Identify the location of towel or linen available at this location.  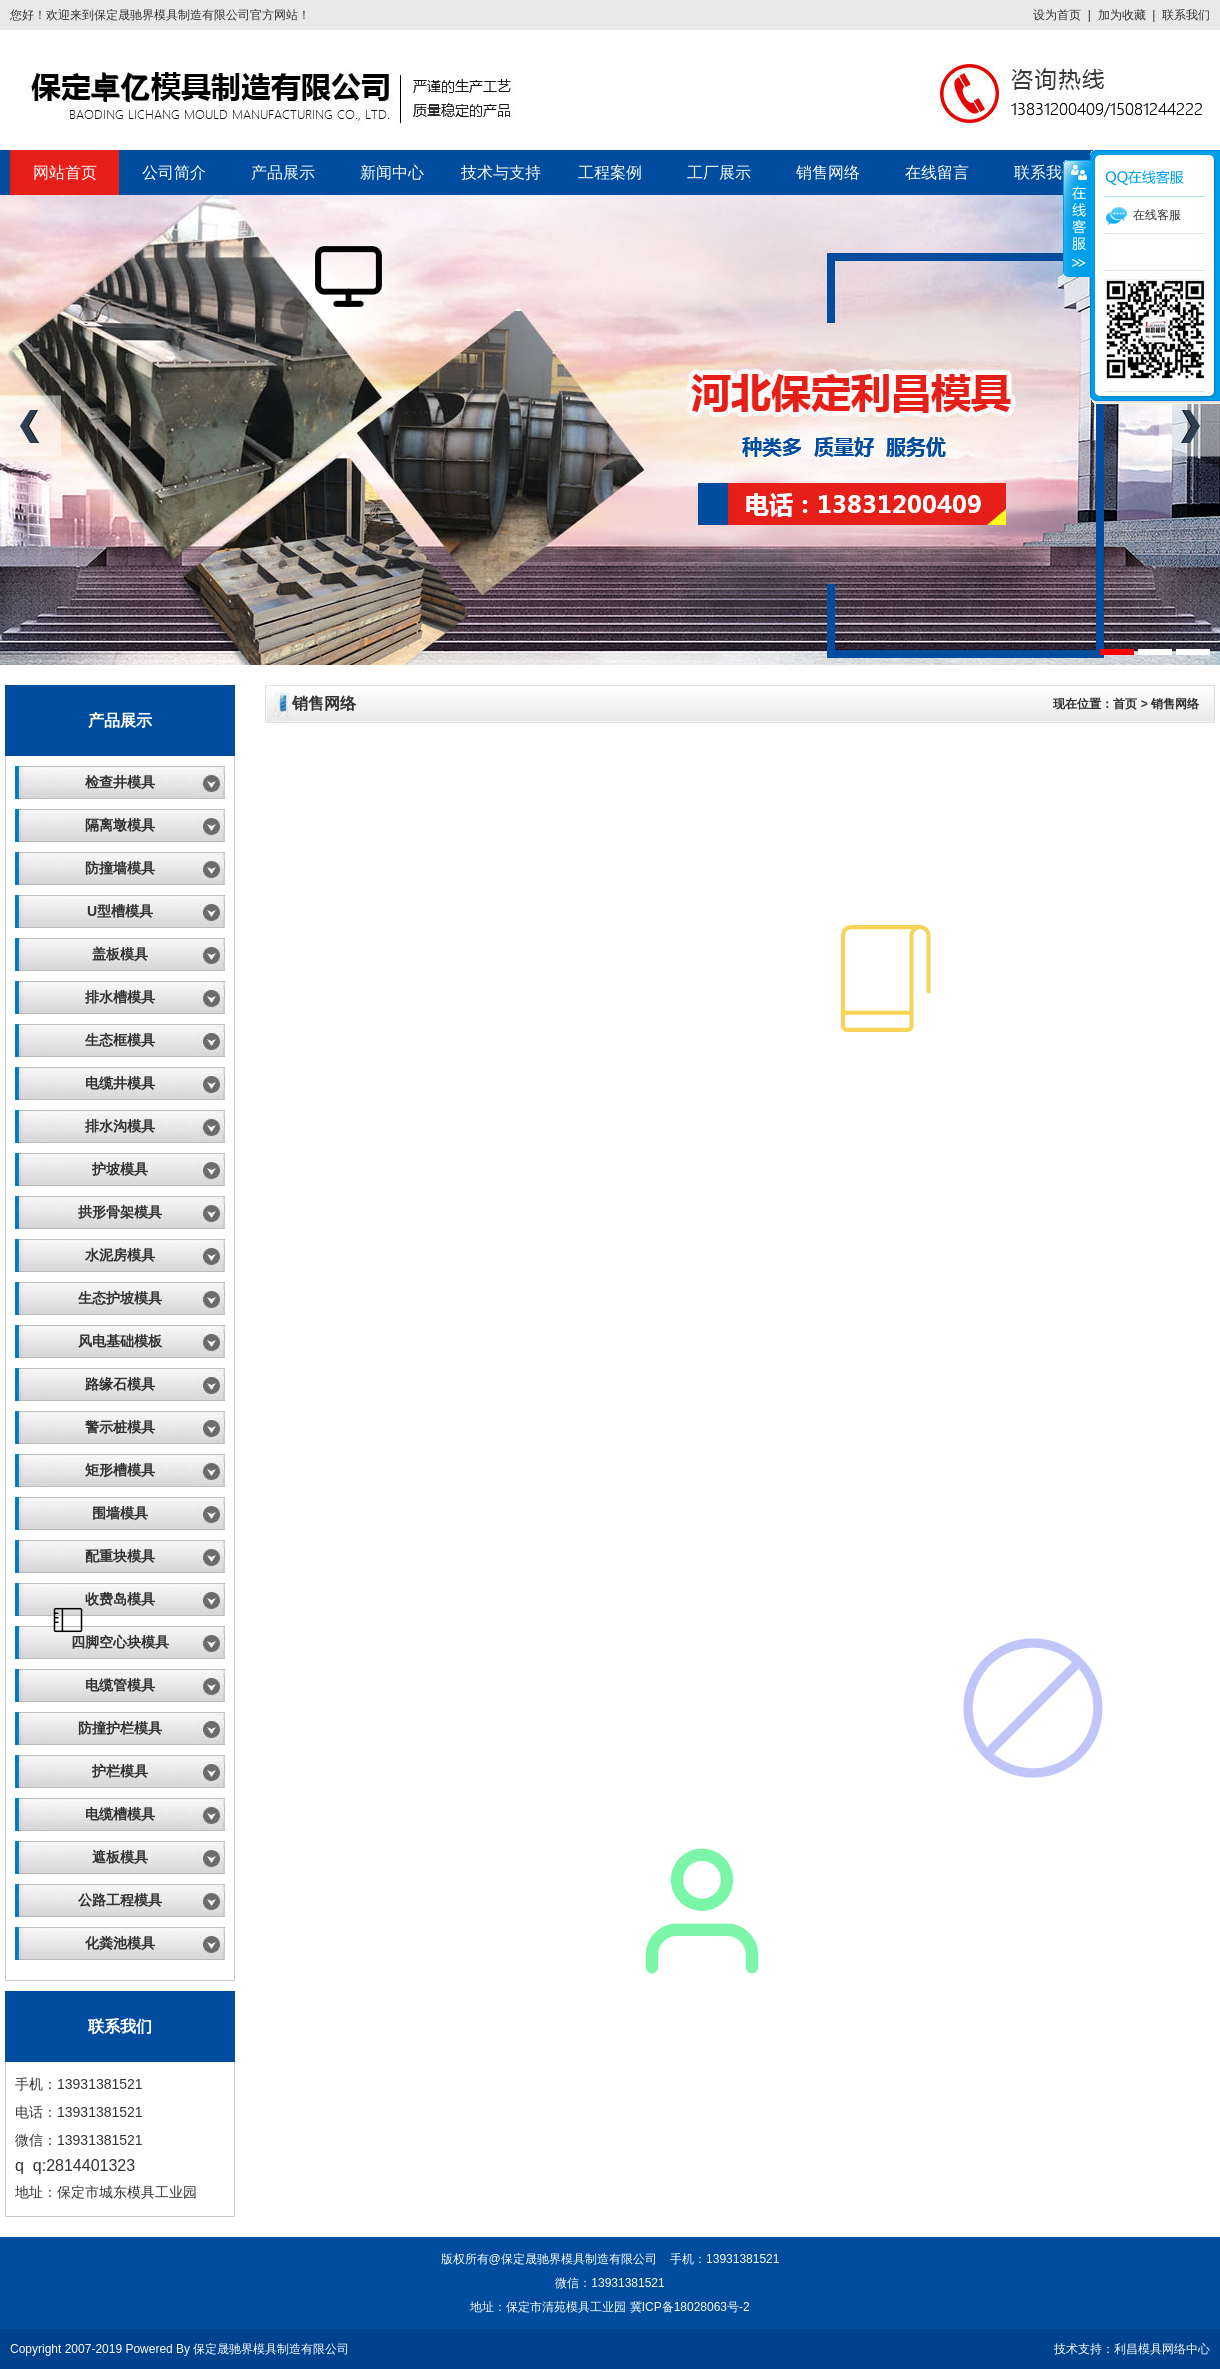
(881, 978).